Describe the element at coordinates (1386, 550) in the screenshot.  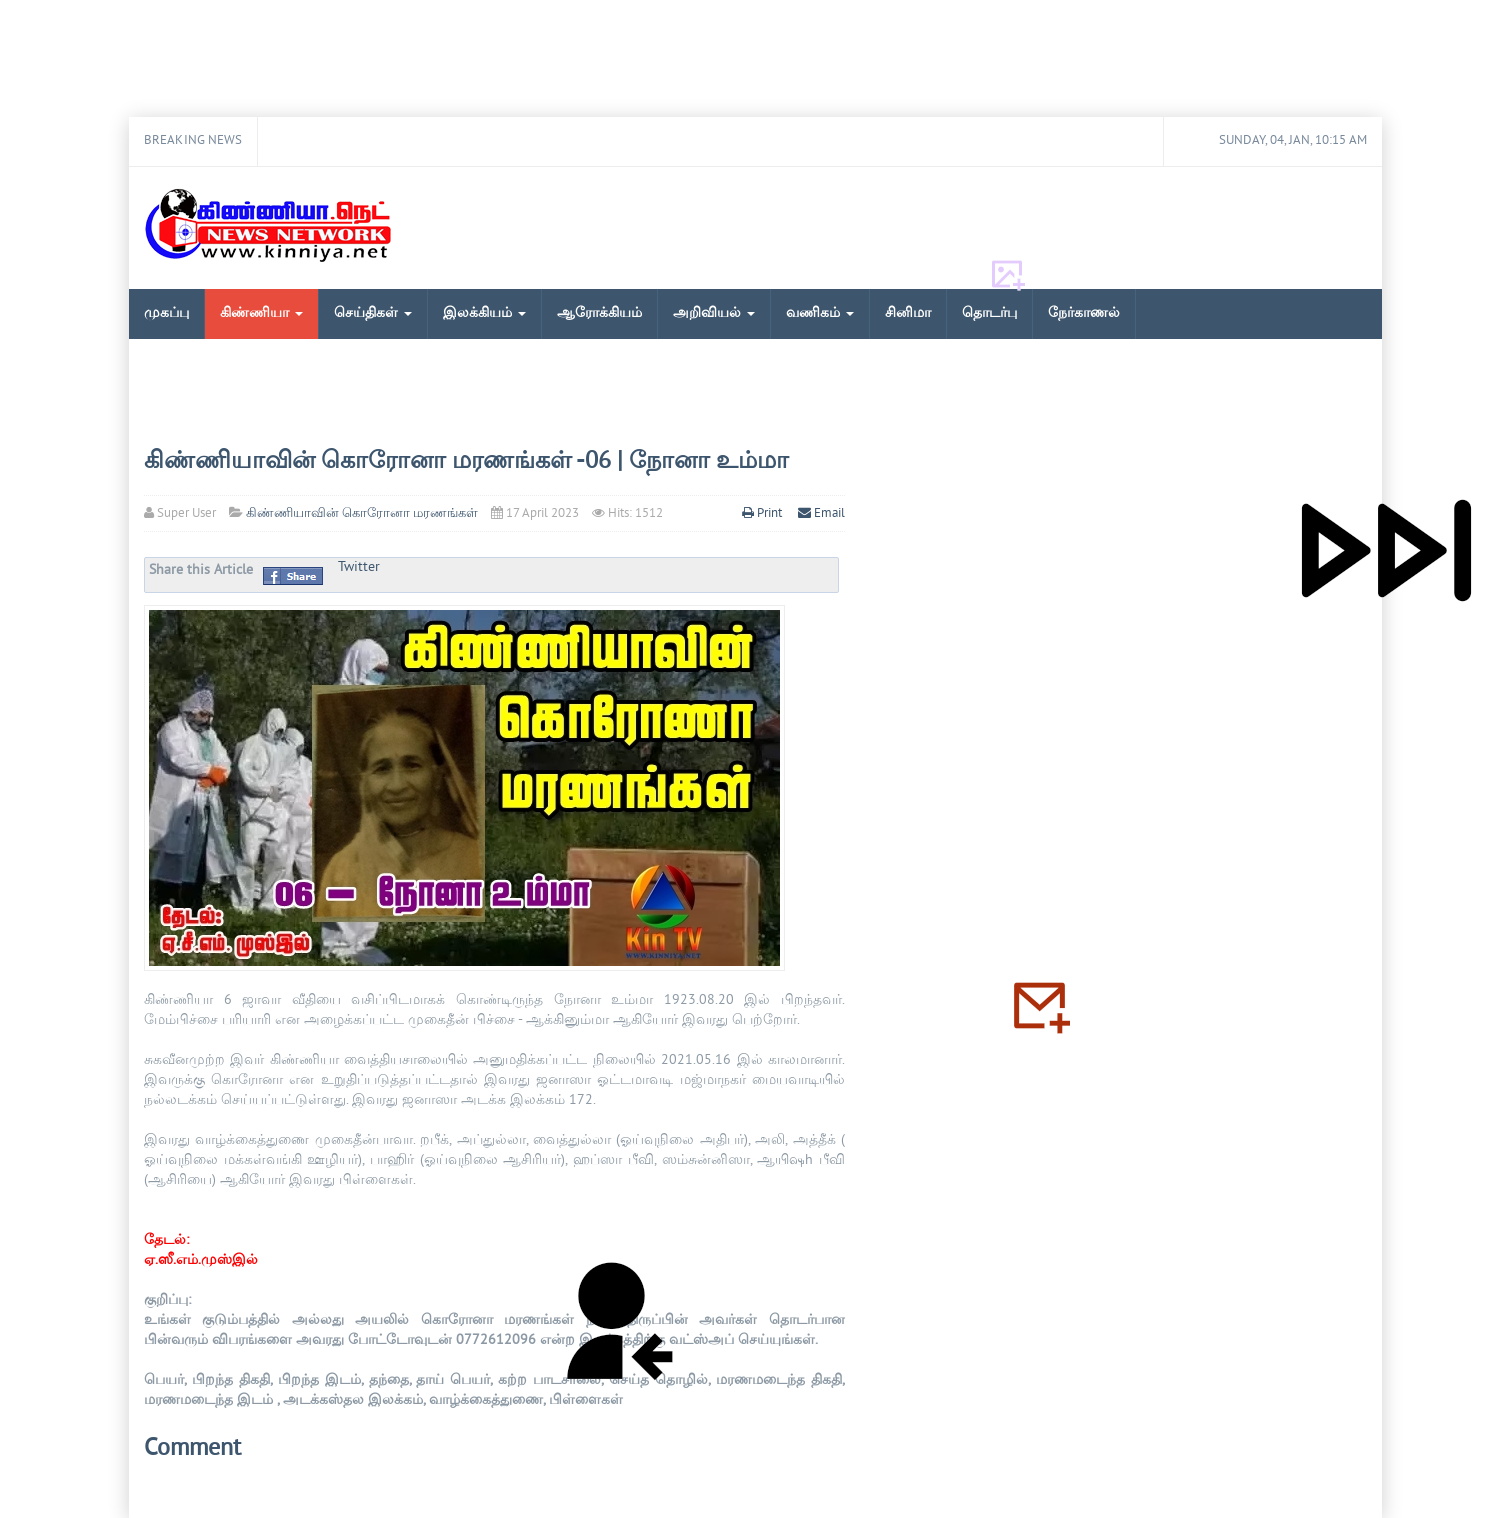
I see `skip to the end of the current track` at that location.